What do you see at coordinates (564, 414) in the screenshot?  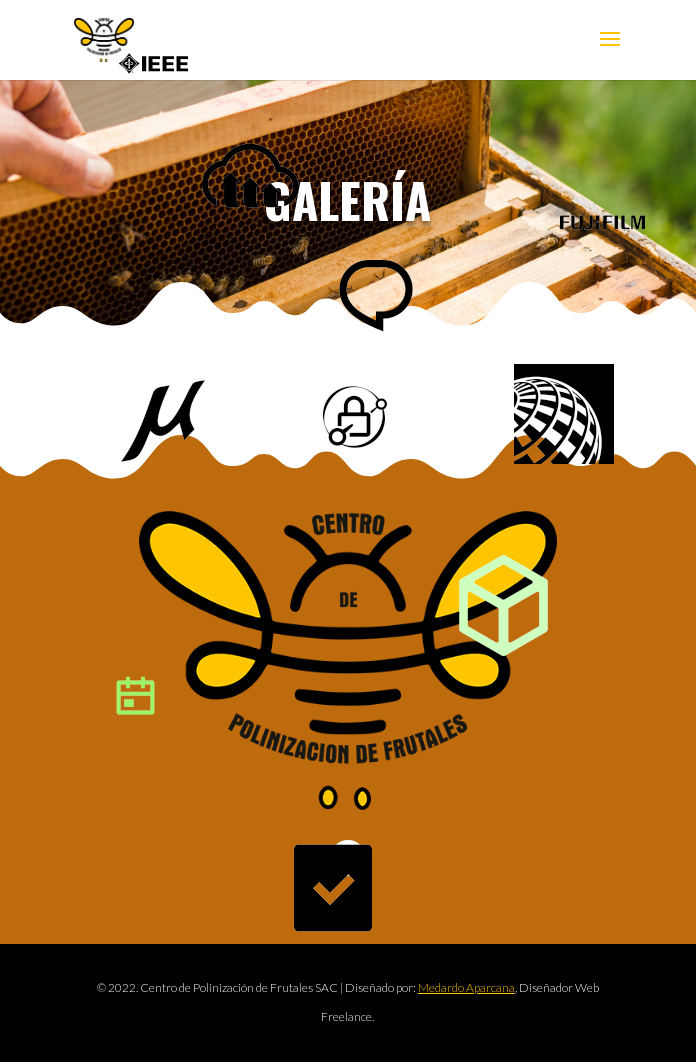 I see `united airlines app or website` at bounding box center [564, 414].